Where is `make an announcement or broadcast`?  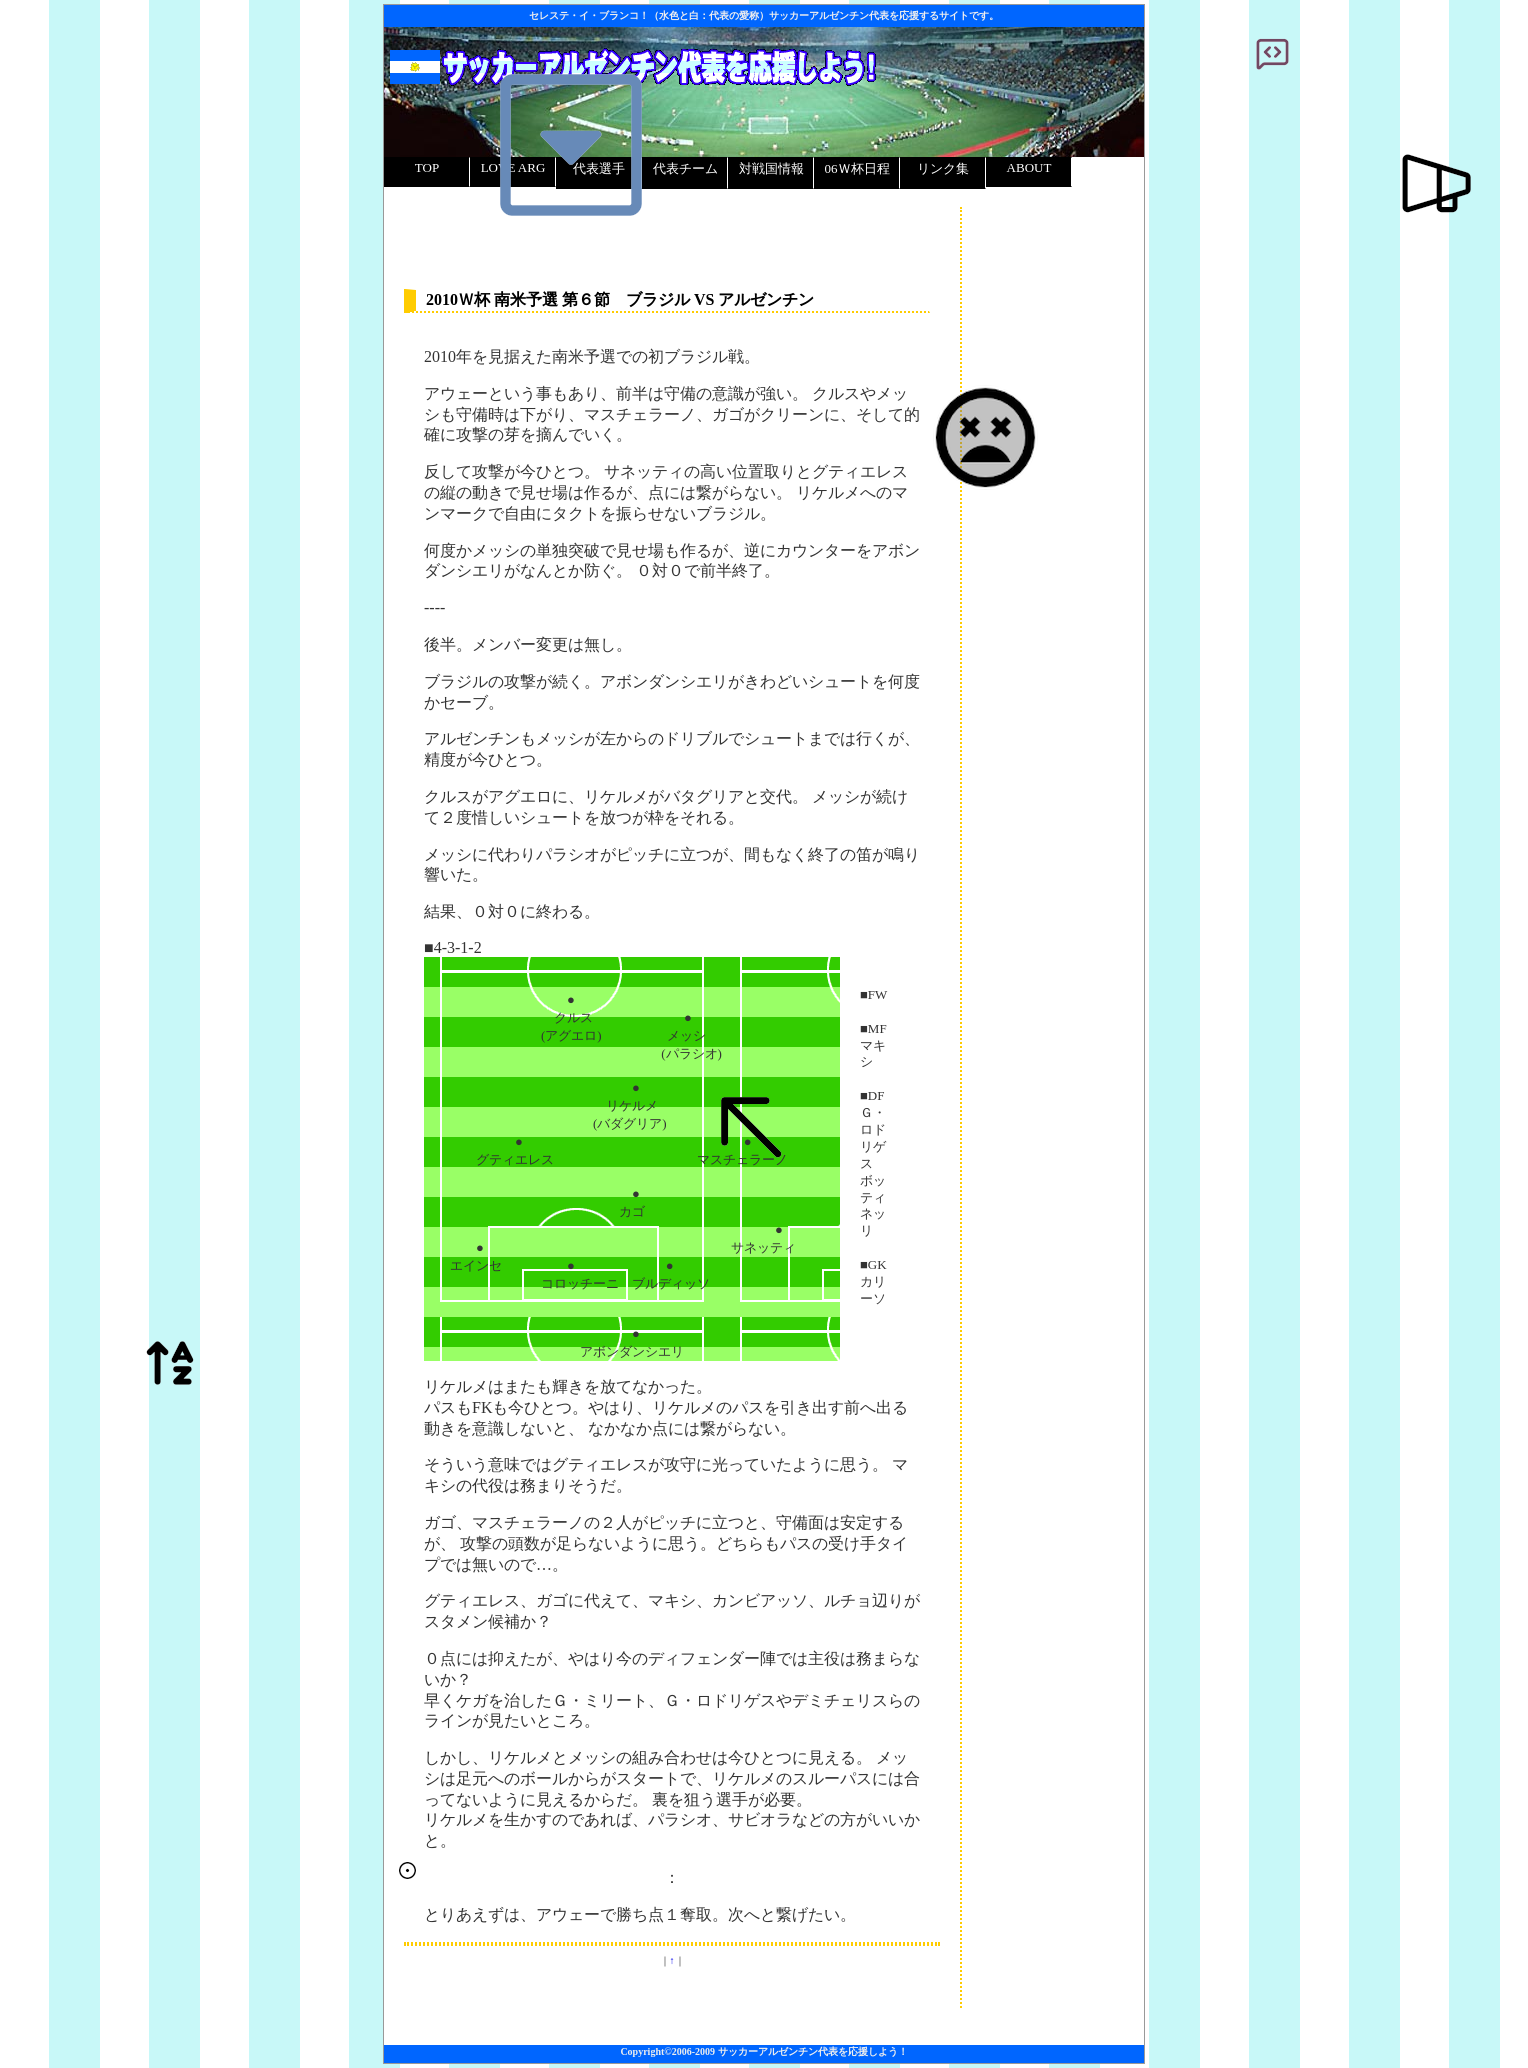 make an announcement or broadcast is located at coordinates (1434, 186).